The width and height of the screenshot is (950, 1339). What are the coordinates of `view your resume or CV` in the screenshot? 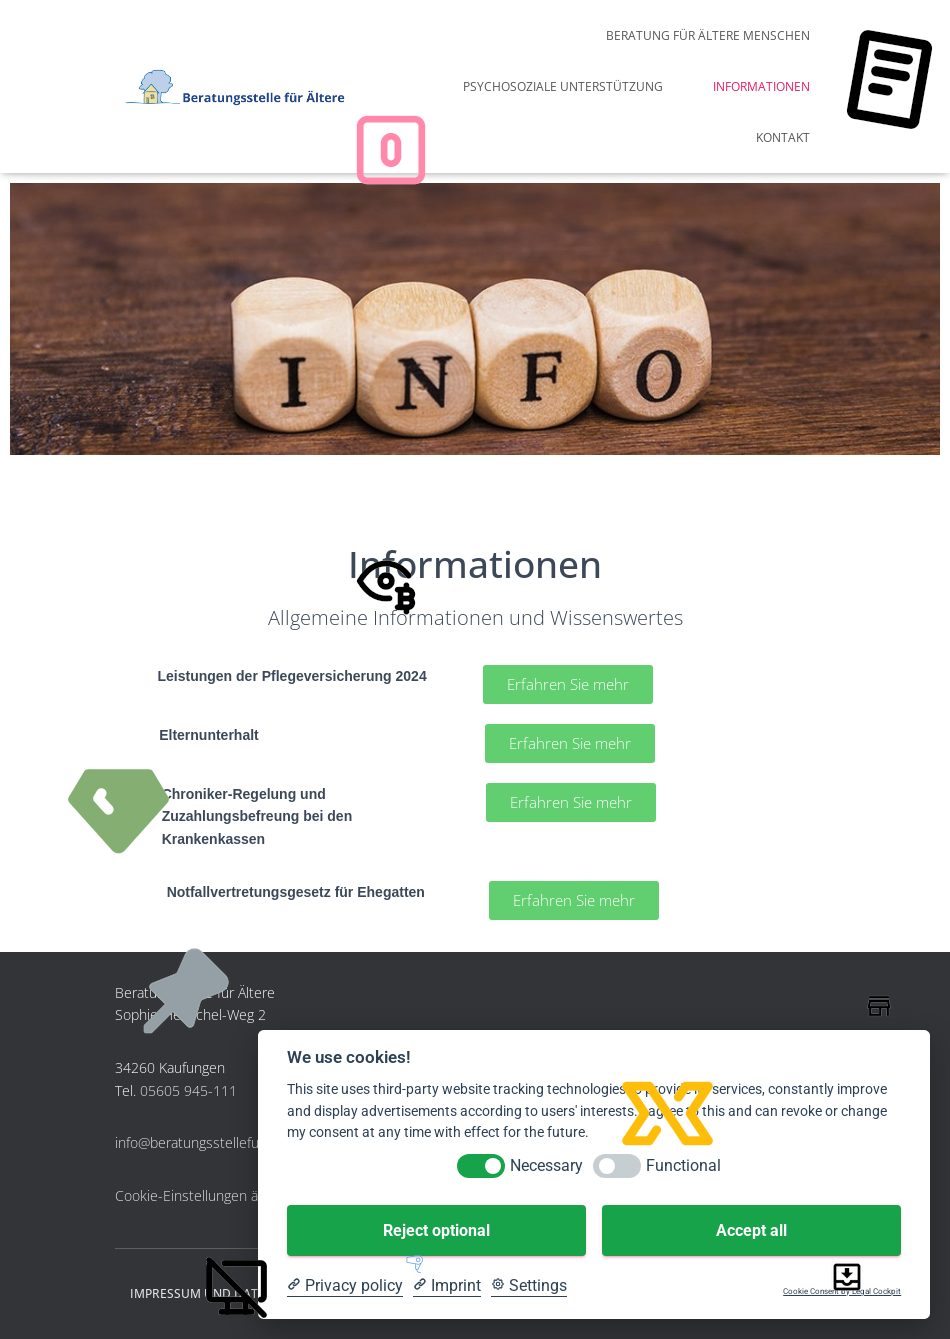 It's located at (889, 79).